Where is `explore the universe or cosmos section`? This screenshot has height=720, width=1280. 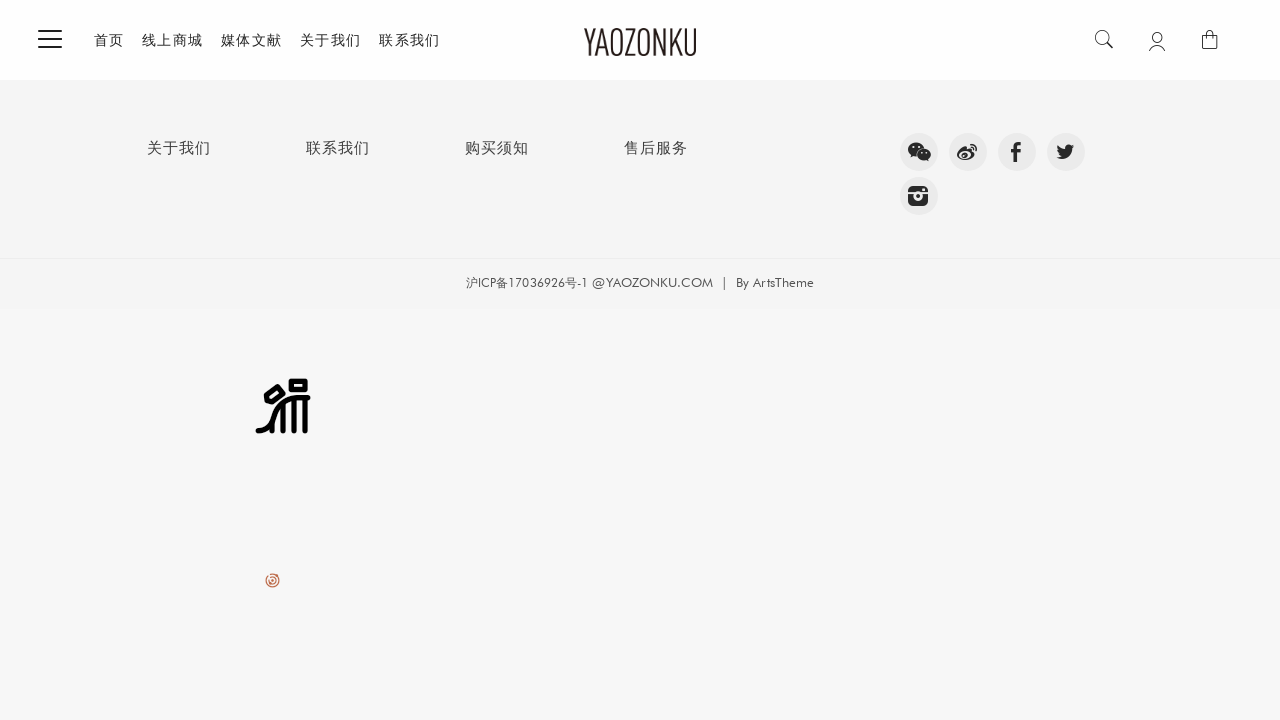 explore the universe or cosmos section is located at coordinates (272, 580).